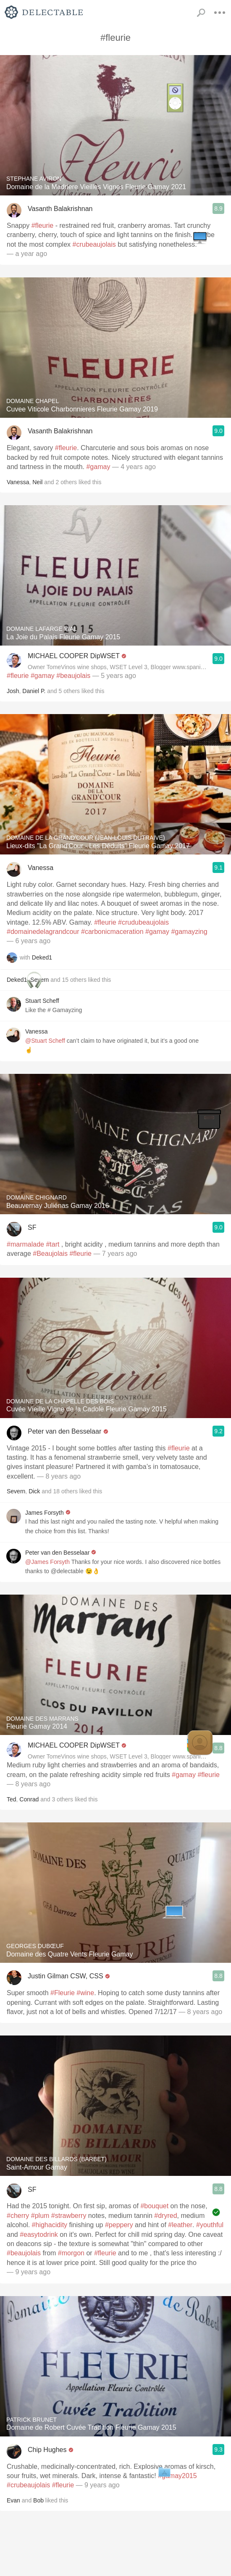 This screenshot has width=231, height=2576. I want to click on bluetooth headphones connected successfully, so click(34, 980).